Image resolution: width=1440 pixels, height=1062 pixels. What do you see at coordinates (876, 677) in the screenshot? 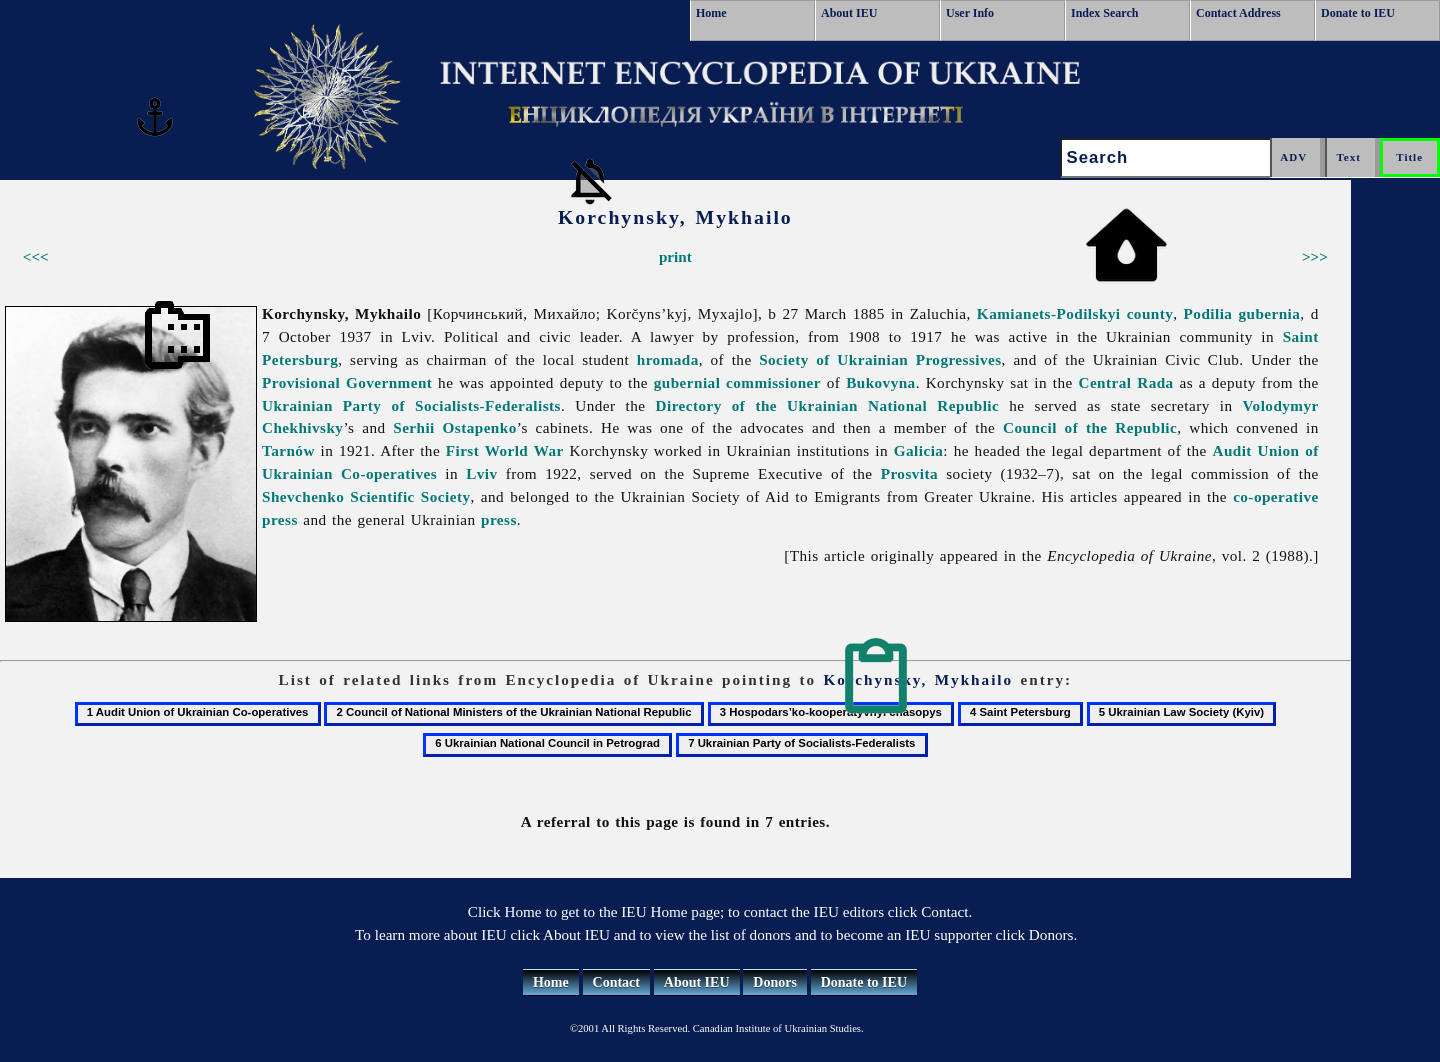
I see `copy to clipboard` at bounding box center [876, 677].